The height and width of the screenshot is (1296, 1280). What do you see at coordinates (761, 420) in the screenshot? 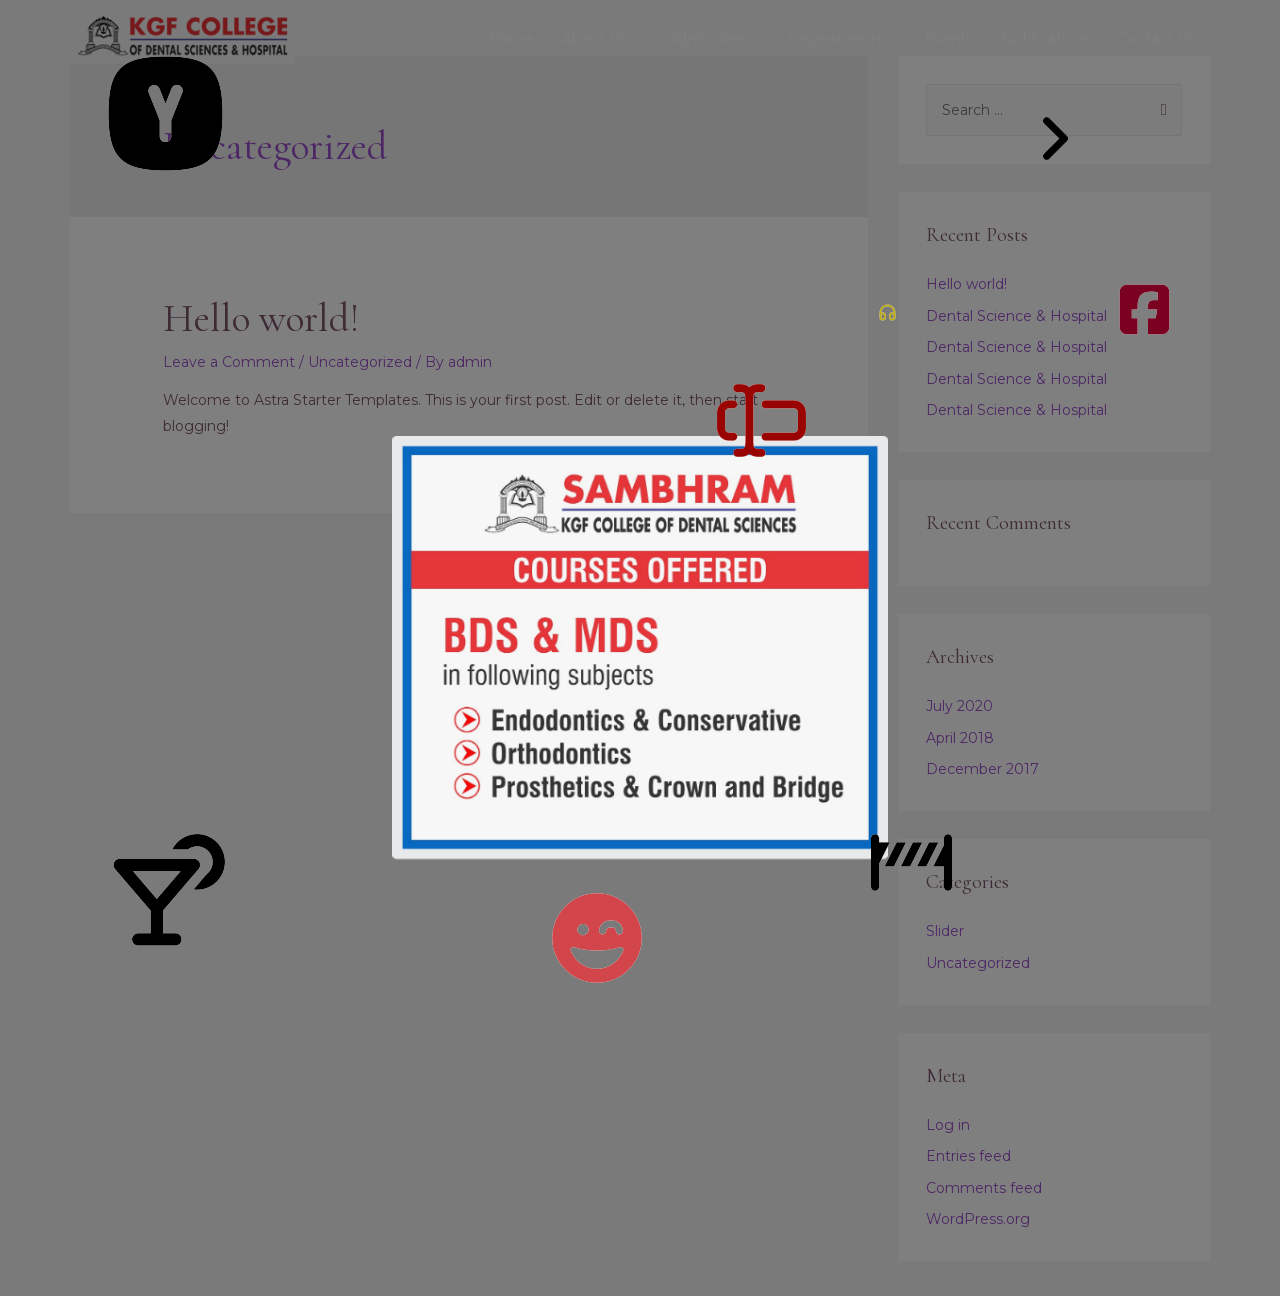
I see `tap to enter text in this field` at bounding box center [761, 420].